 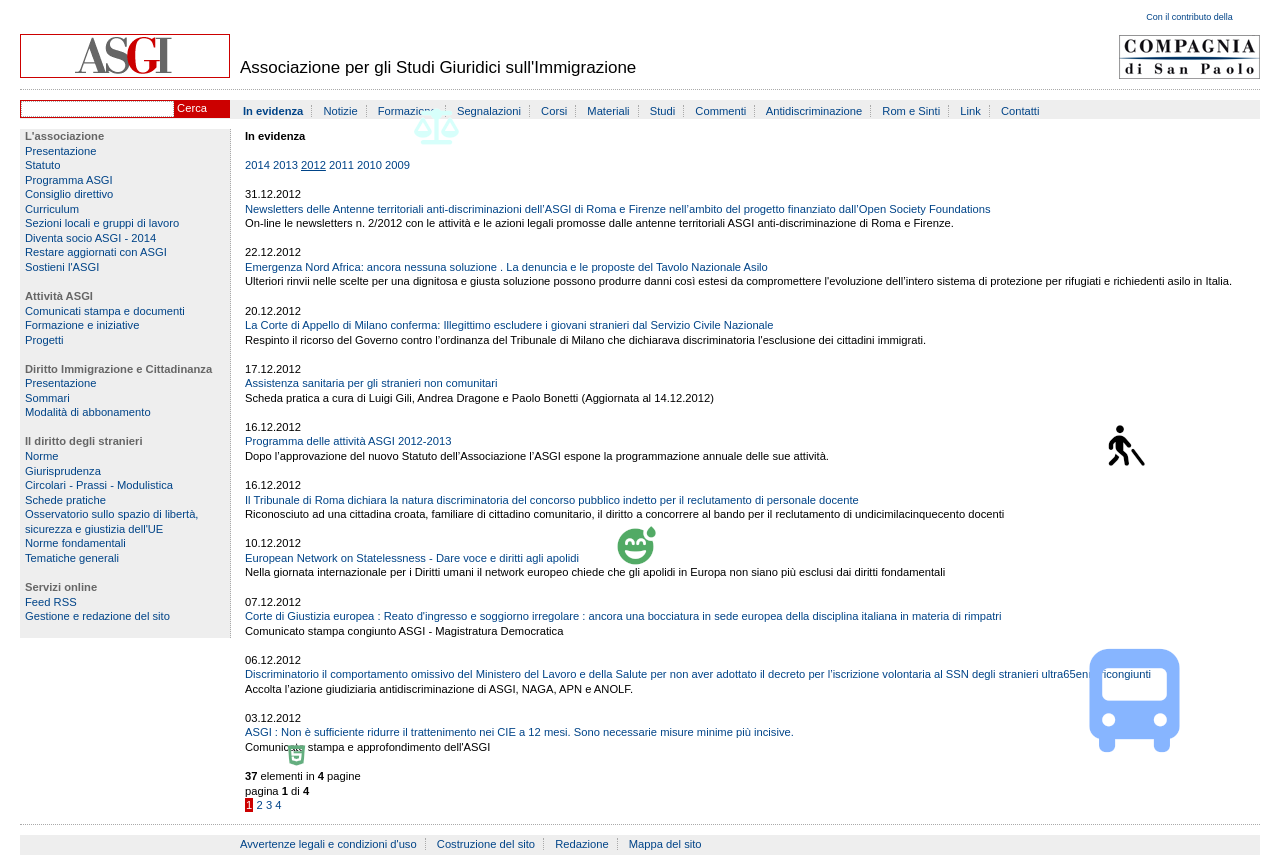 What do you see at coordinates (1134, 700) in the screenshot?
I see `view bus routes or schedules` at bounding box center [1134, 700].